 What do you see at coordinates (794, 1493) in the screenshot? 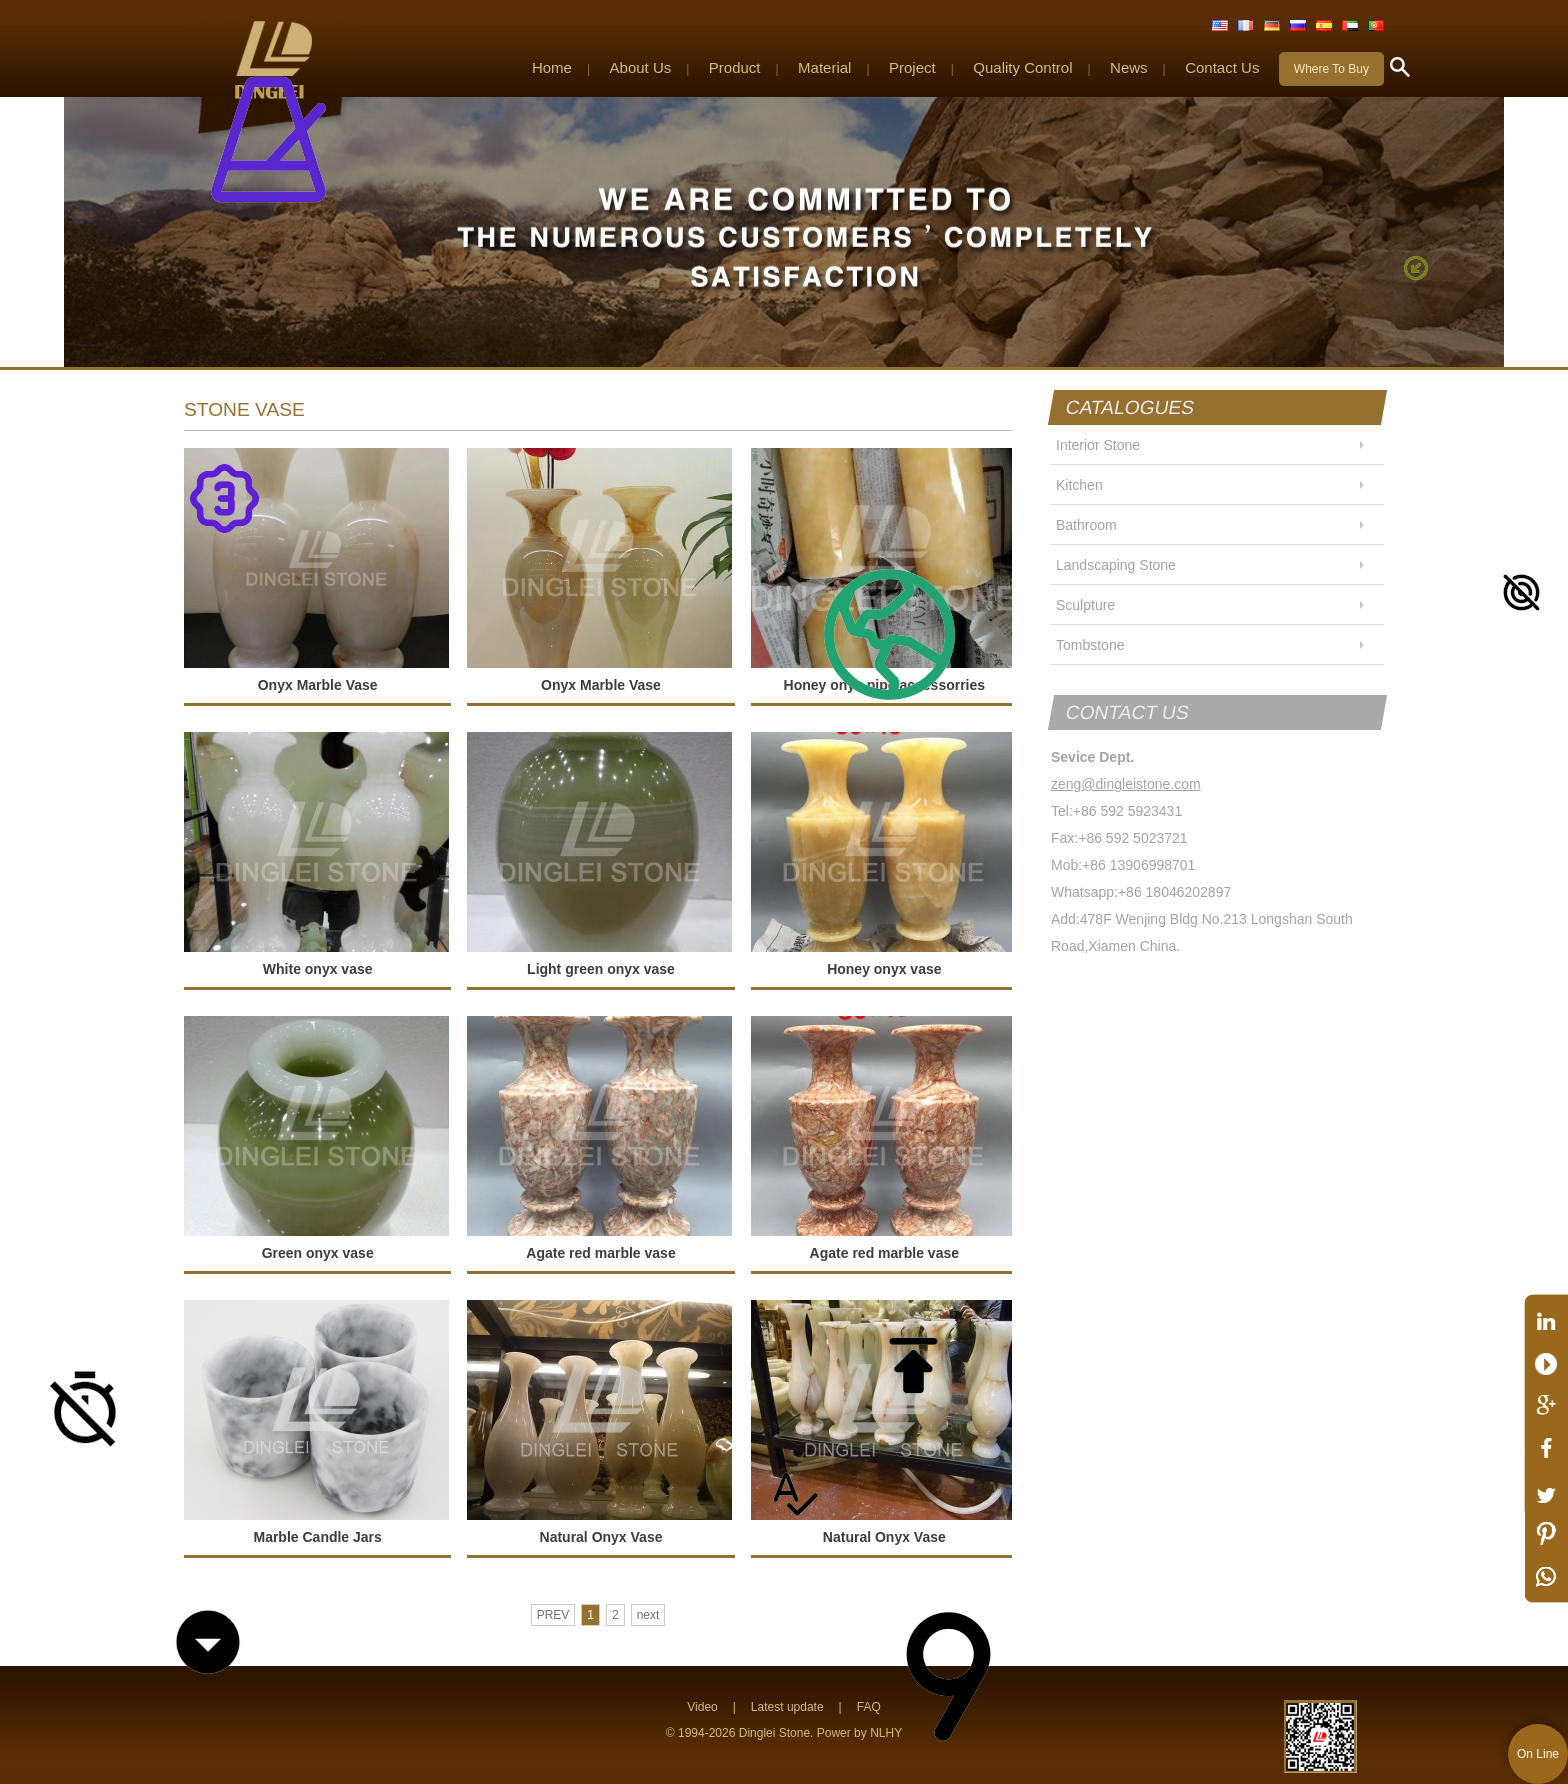
I see `enable spellcheck or grammar checking` at bounding box center [794, 1493].